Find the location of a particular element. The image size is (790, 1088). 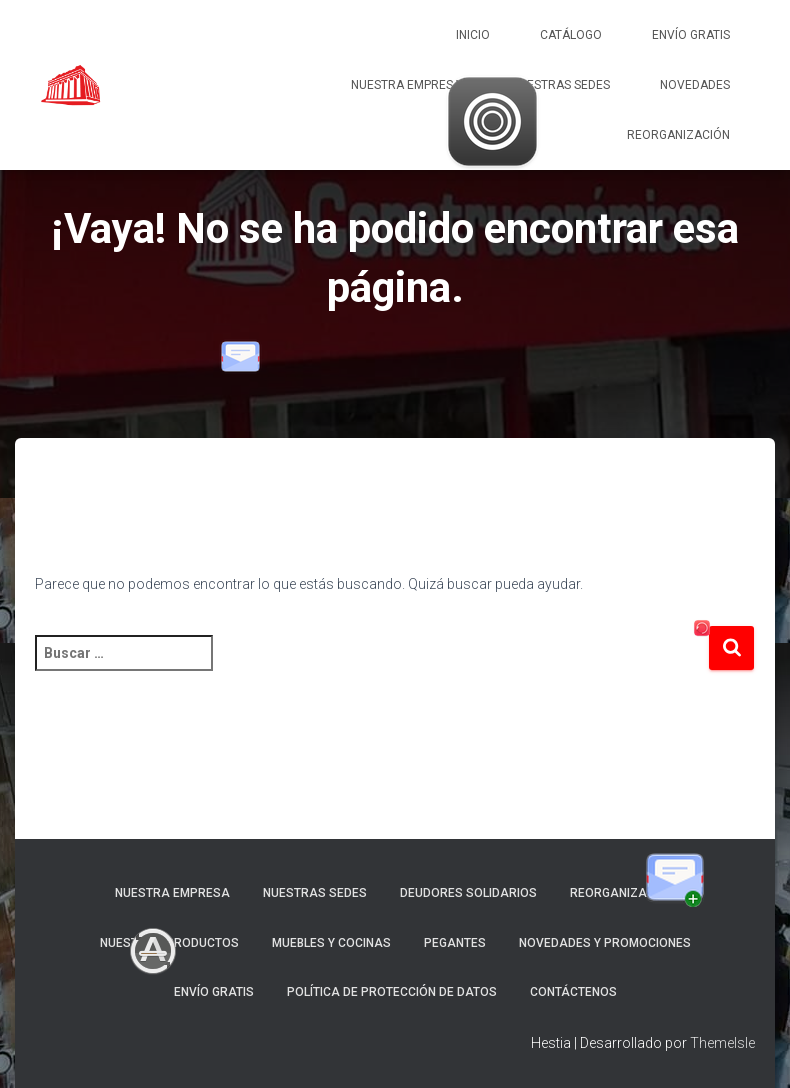

open timeshift backup and restore utility is located at coordinates (702, 628).